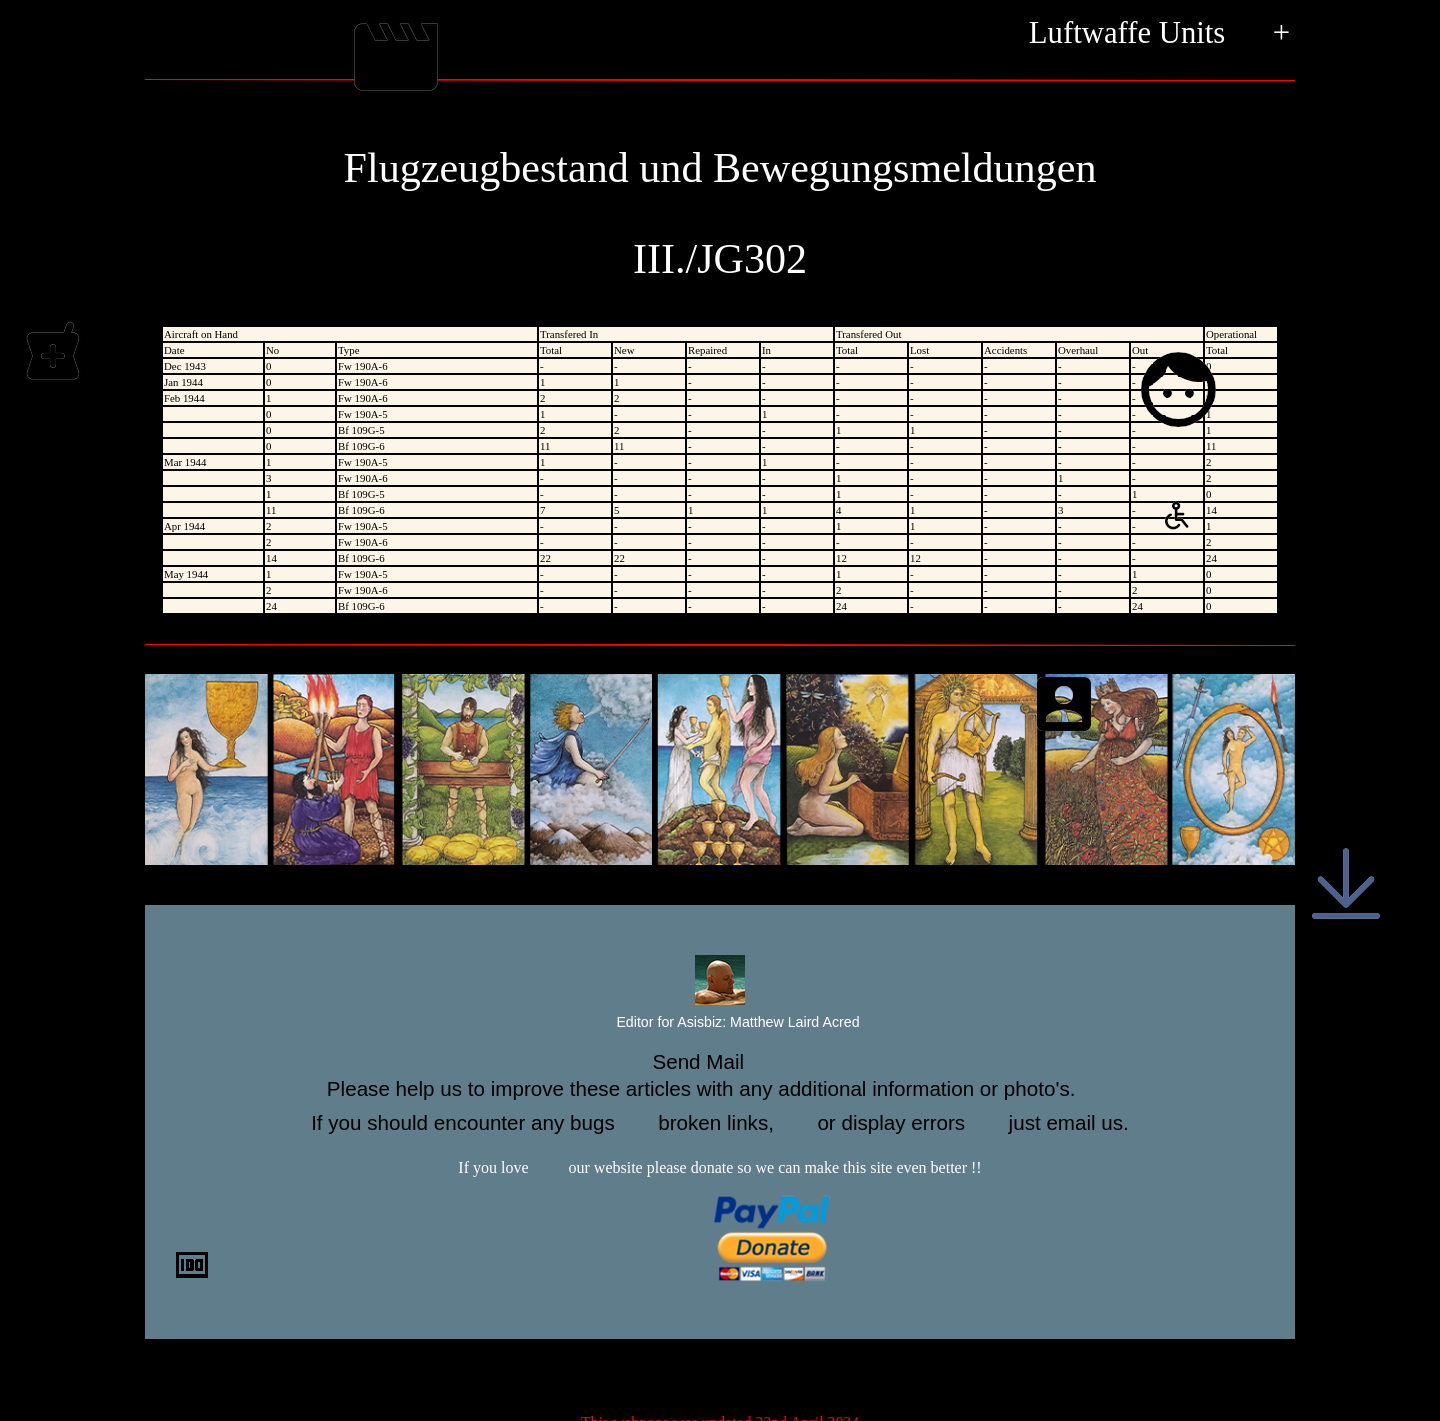 This screenshot has width=1440, height=1421. I want to click on access meeting room booking, so click(1322, 1009).